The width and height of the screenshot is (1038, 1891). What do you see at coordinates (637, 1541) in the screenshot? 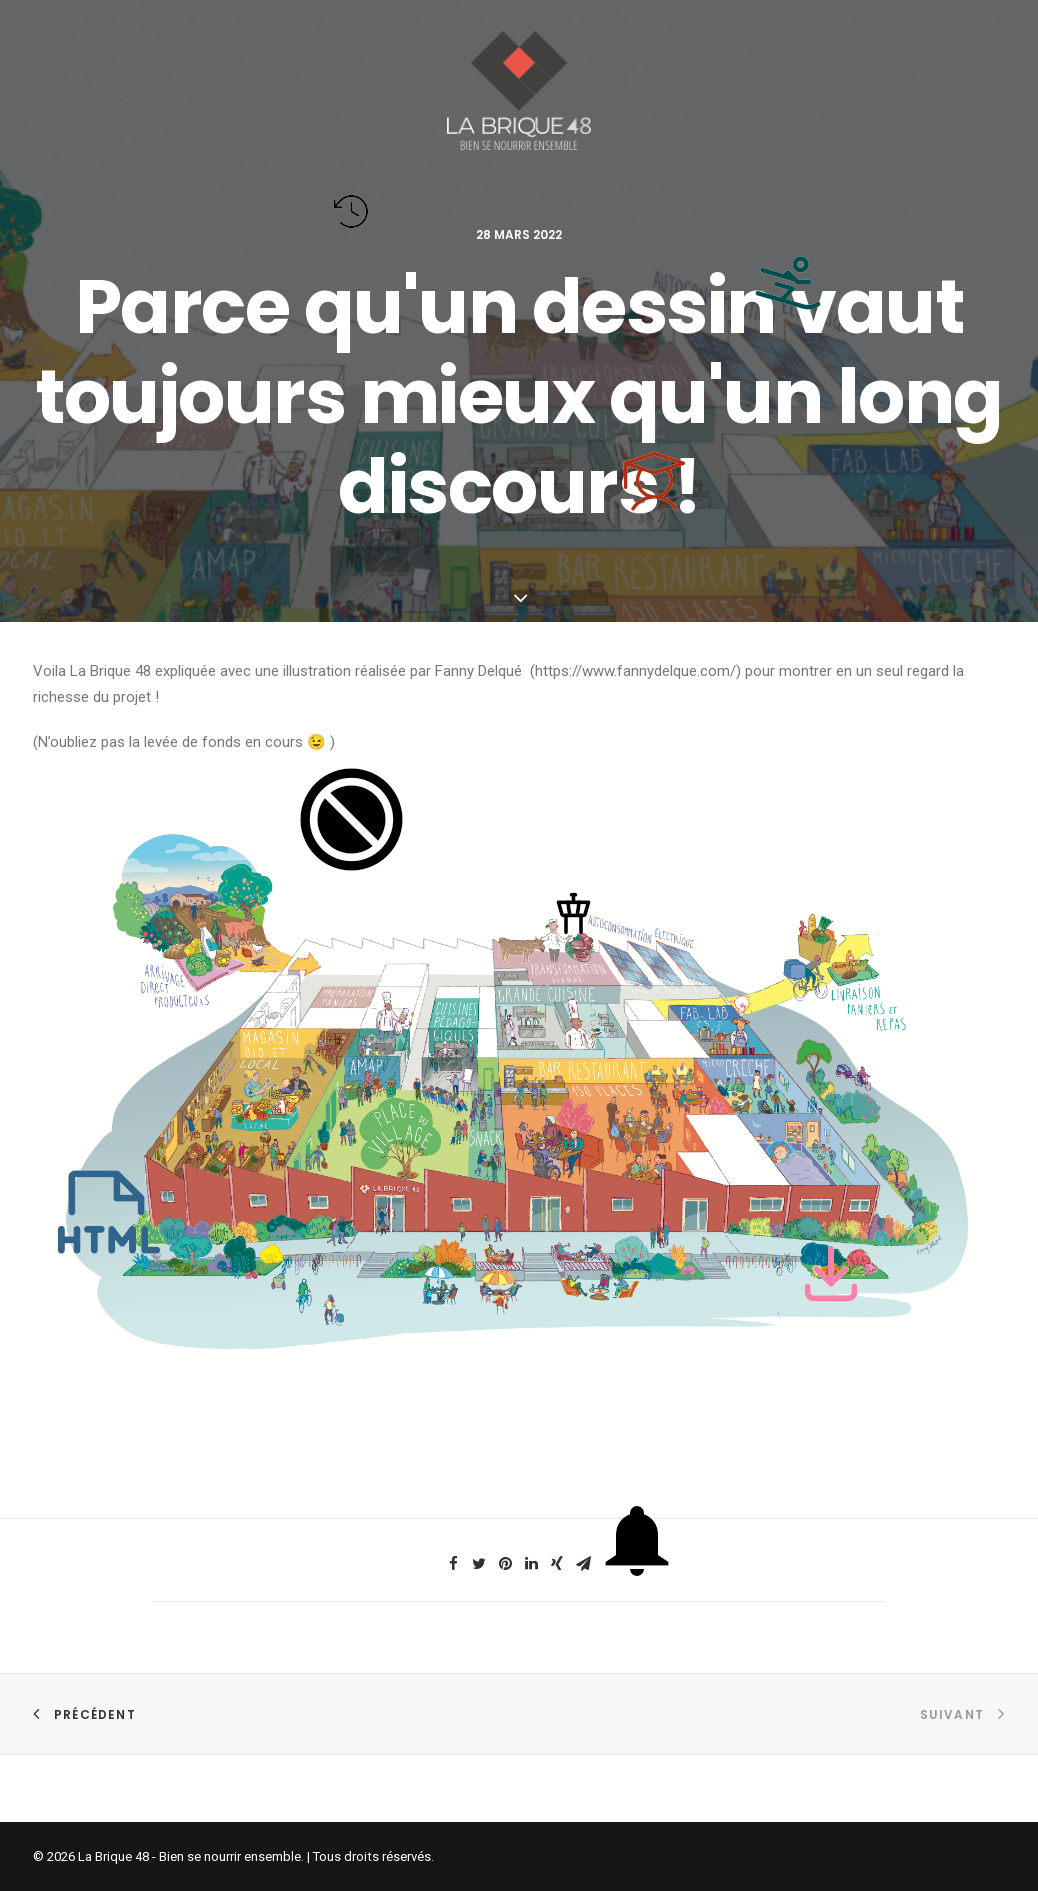
I see `view notifications` at bounding box center [637, 1541].